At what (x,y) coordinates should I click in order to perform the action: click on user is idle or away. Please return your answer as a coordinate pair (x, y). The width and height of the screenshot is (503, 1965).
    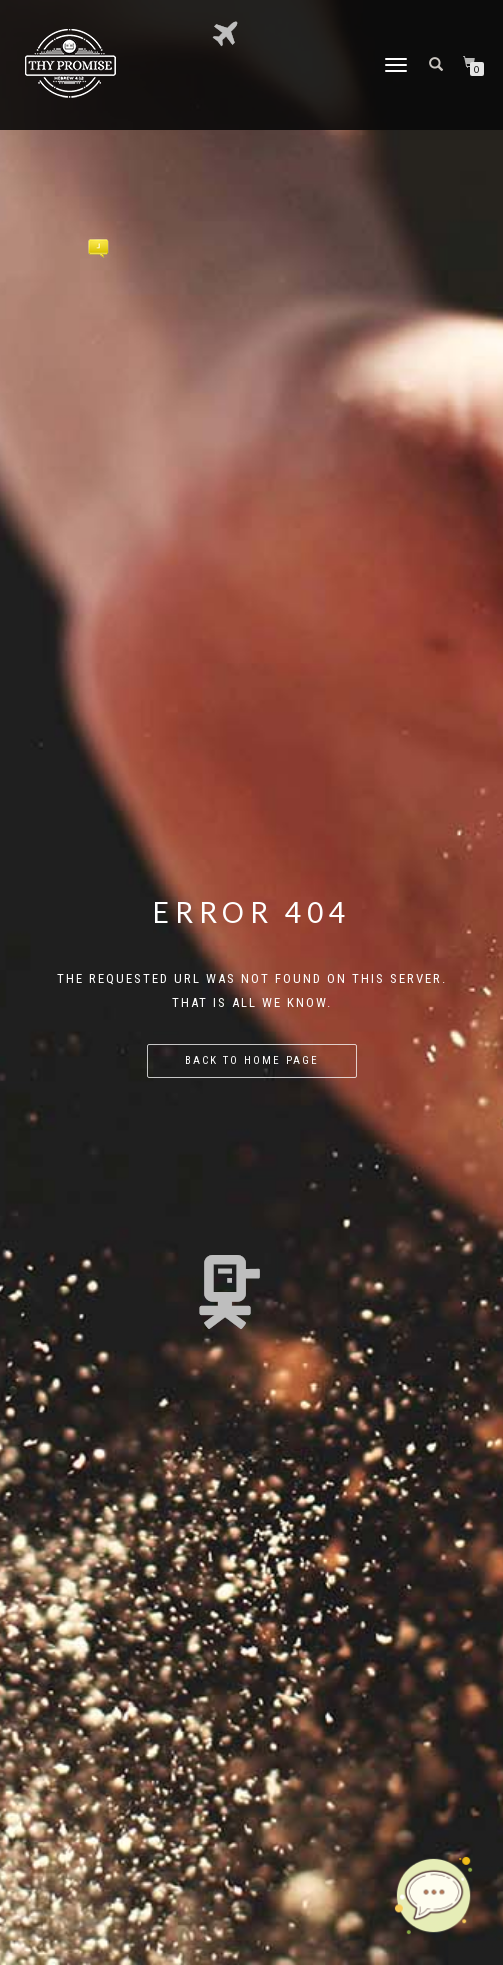
    Looking at the image, I should click on (98, 248).